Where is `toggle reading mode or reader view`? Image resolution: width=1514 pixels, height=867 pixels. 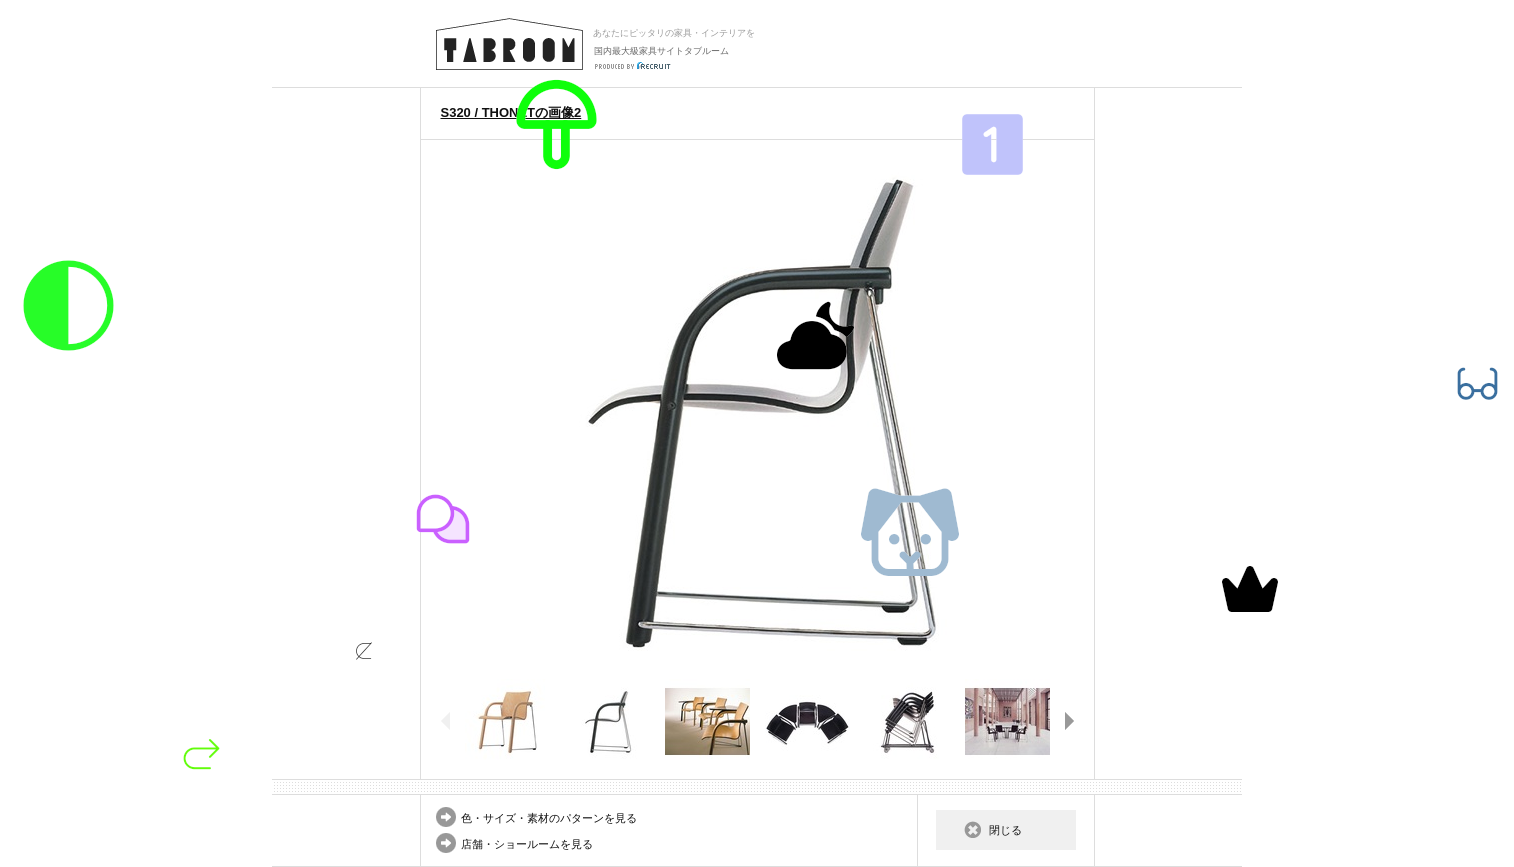 toggle reading mode or reader view is located at coordinates (1477, 384).